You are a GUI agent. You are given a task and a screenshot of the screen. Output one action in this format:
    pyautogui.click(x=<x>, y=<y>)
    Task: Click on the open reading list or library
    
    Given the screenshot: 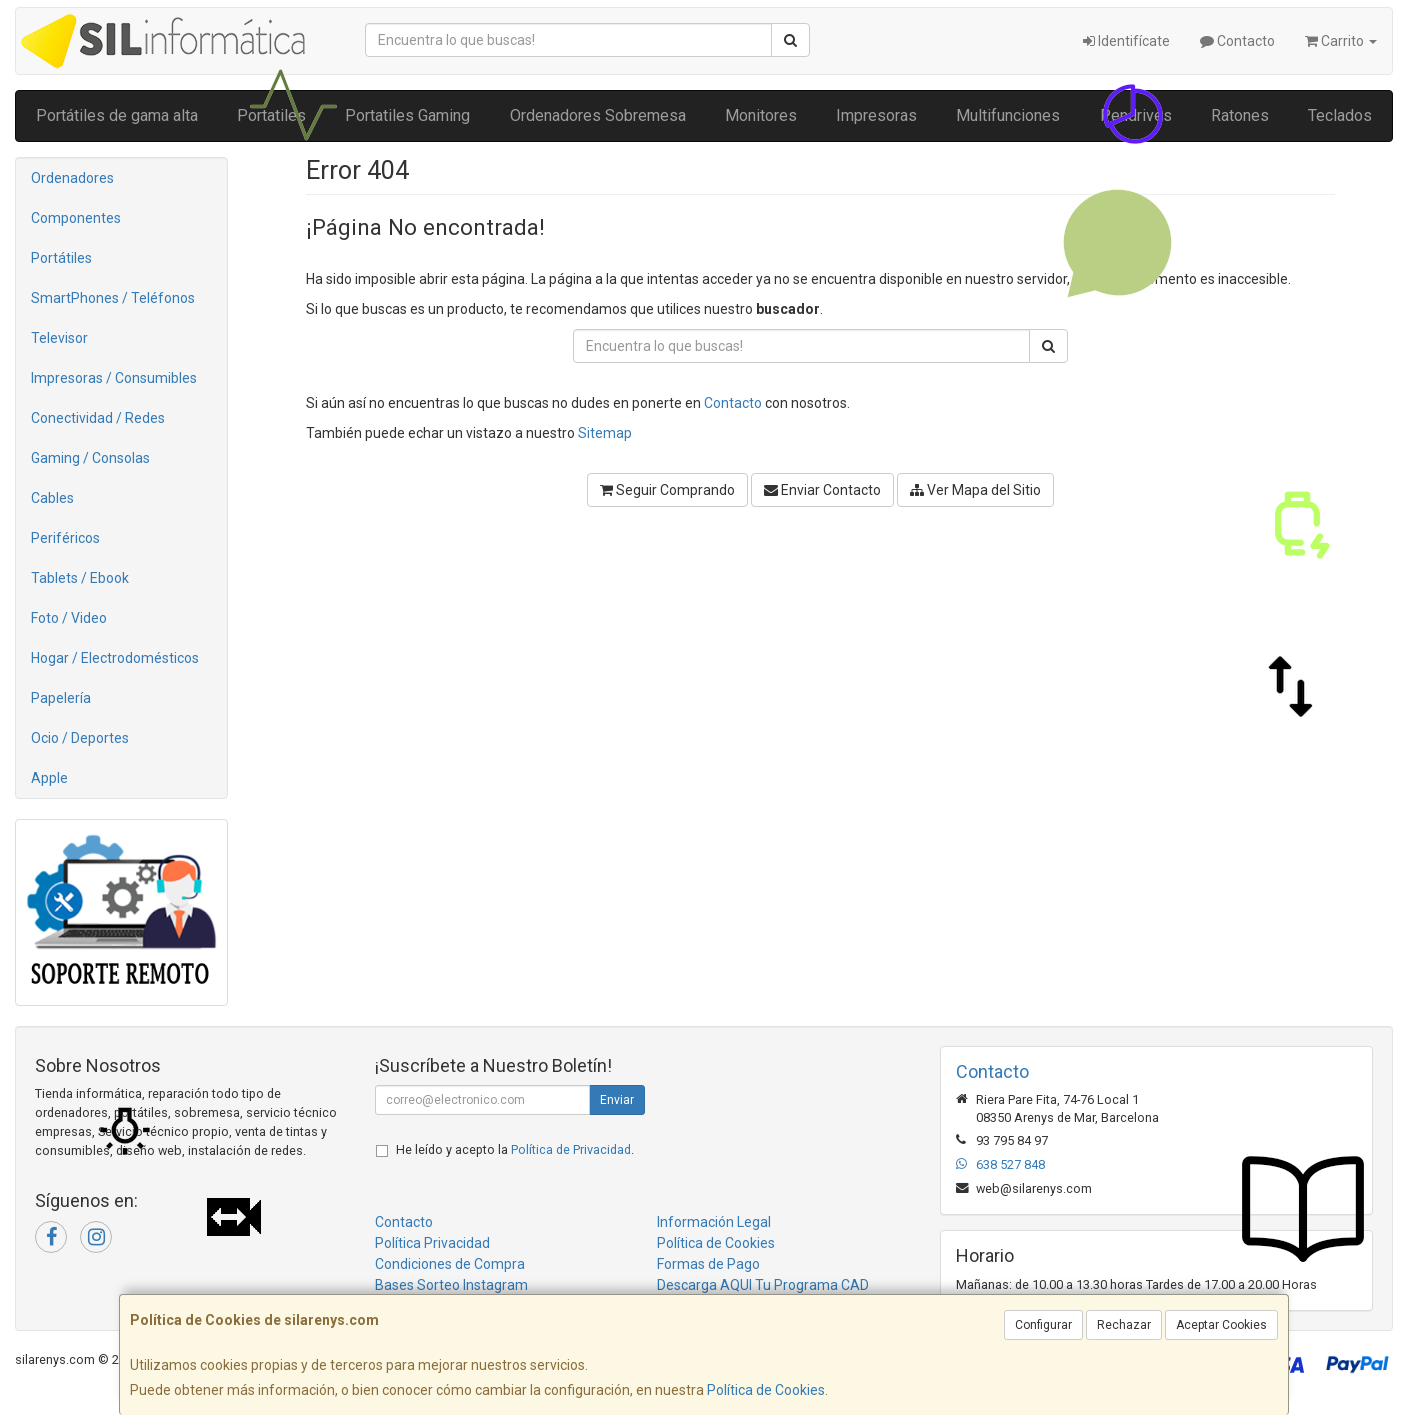 What is the action you would take?
    pyautogui.click(x=1303, y=1209)
    